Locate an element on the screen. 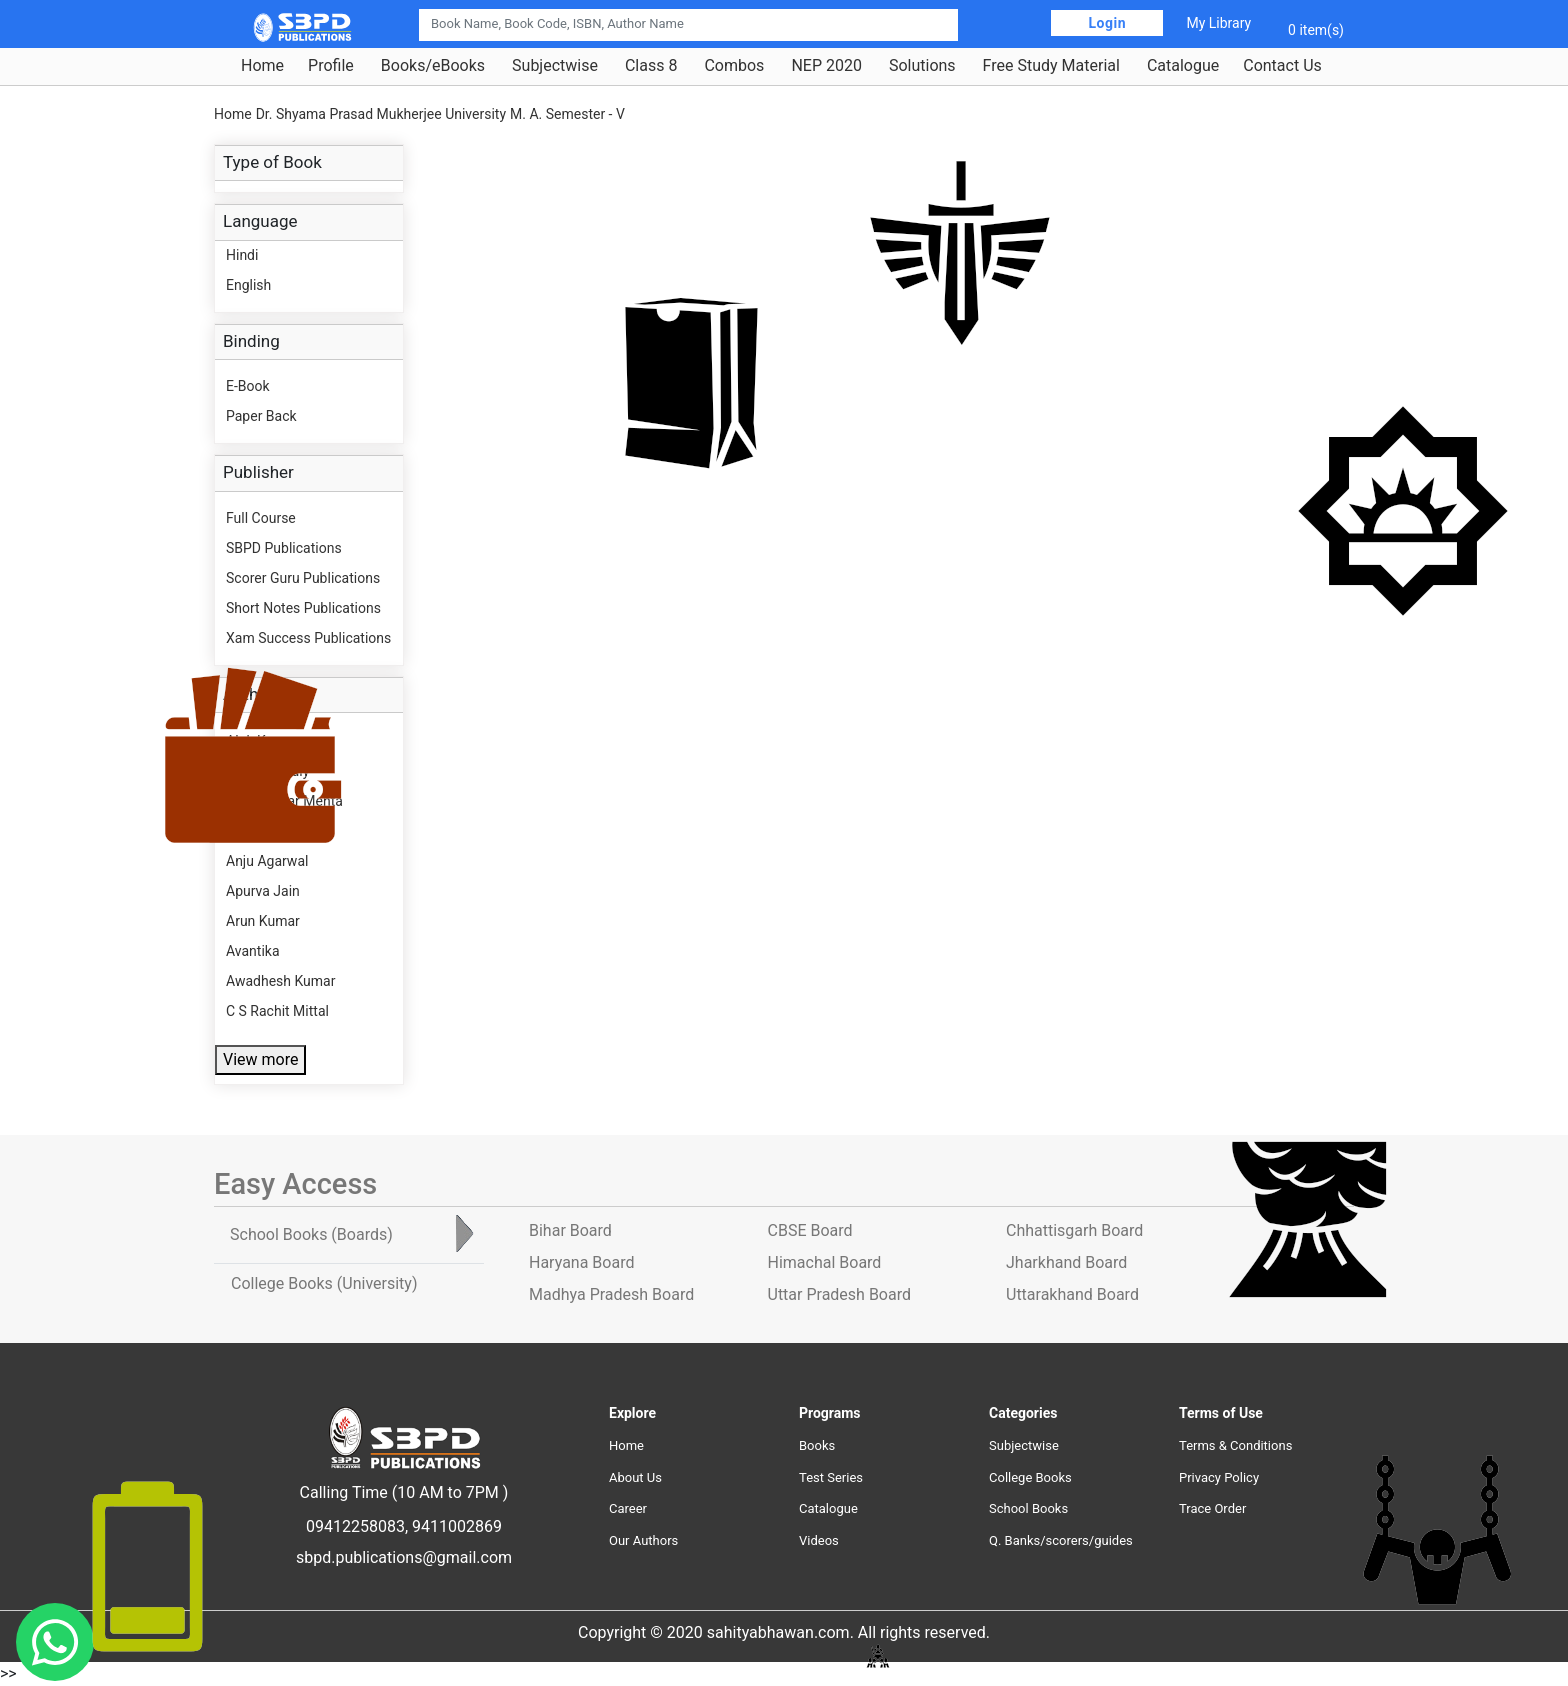 This screenshot has height=1686, width=1568. indicates volcanic activity or geological hazard is located at coordinates (1308, 1219).